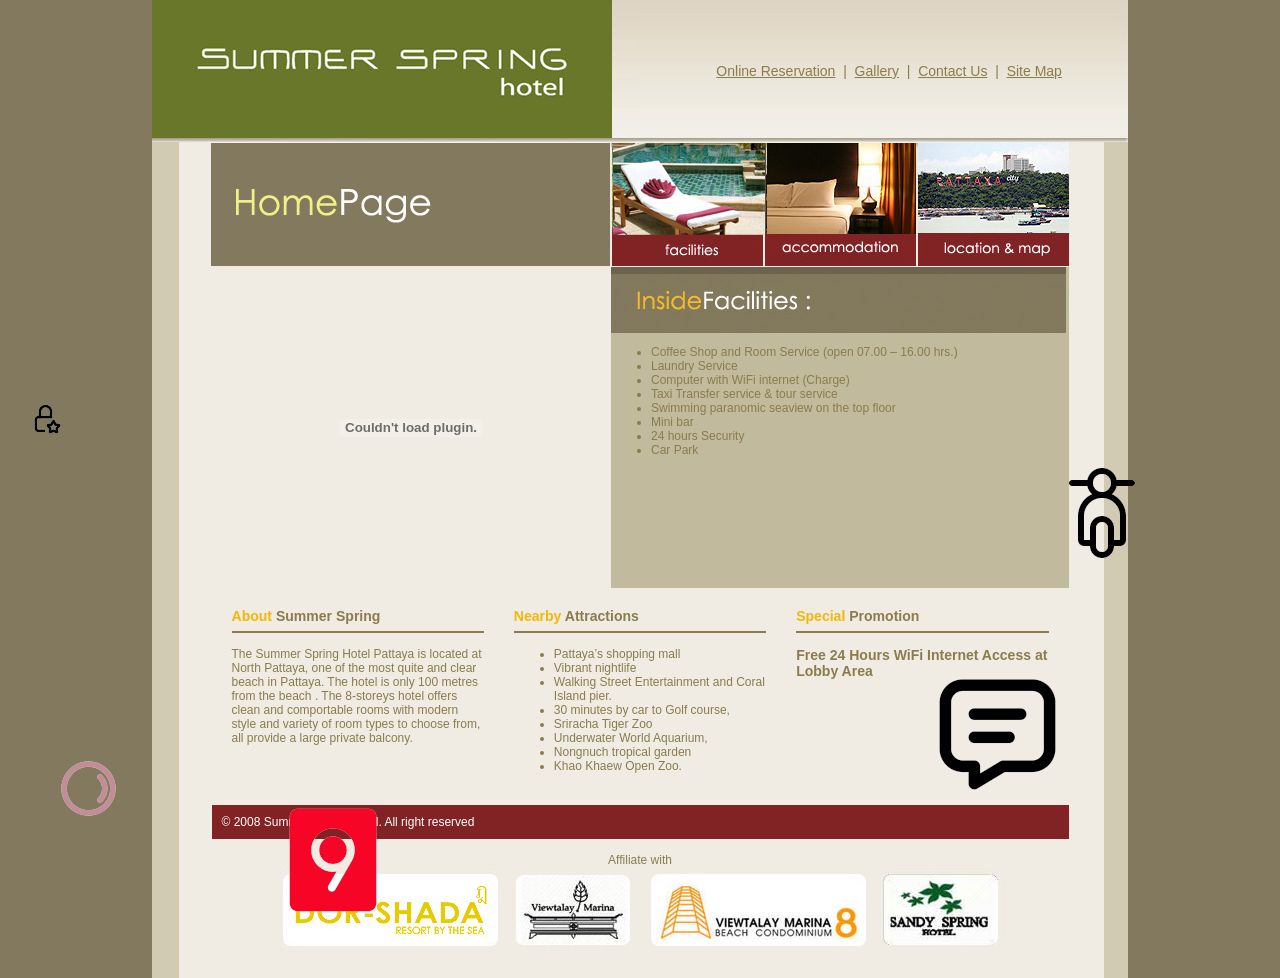  What do you see at coordinates (333, 860) in the screenshot?
I see `indicates the number nine in a list or sequence` at bounding box center [333, 860].